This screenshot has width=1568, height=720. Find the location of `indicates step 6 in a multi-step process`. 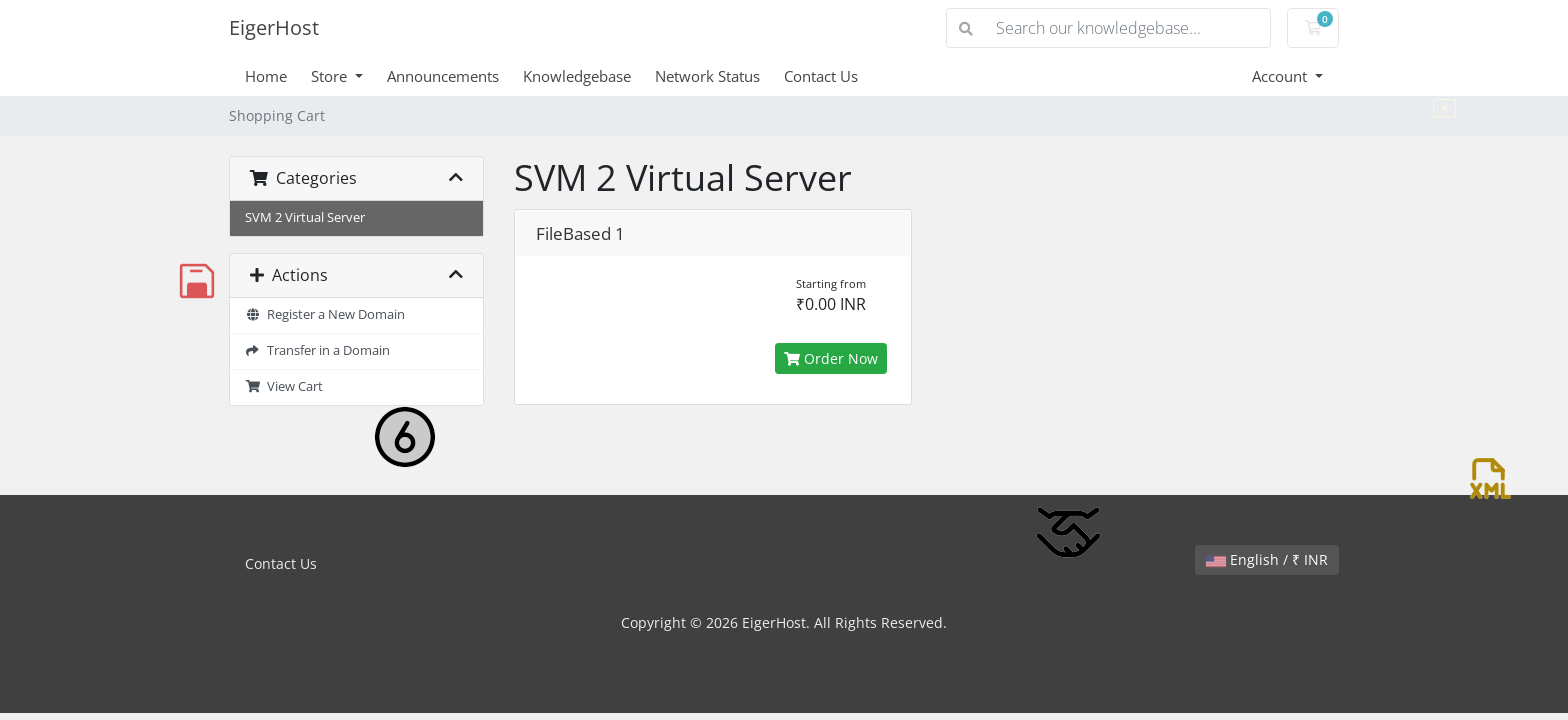

indicates step 6 in a multi-step process is located at coordinates (405, 437).